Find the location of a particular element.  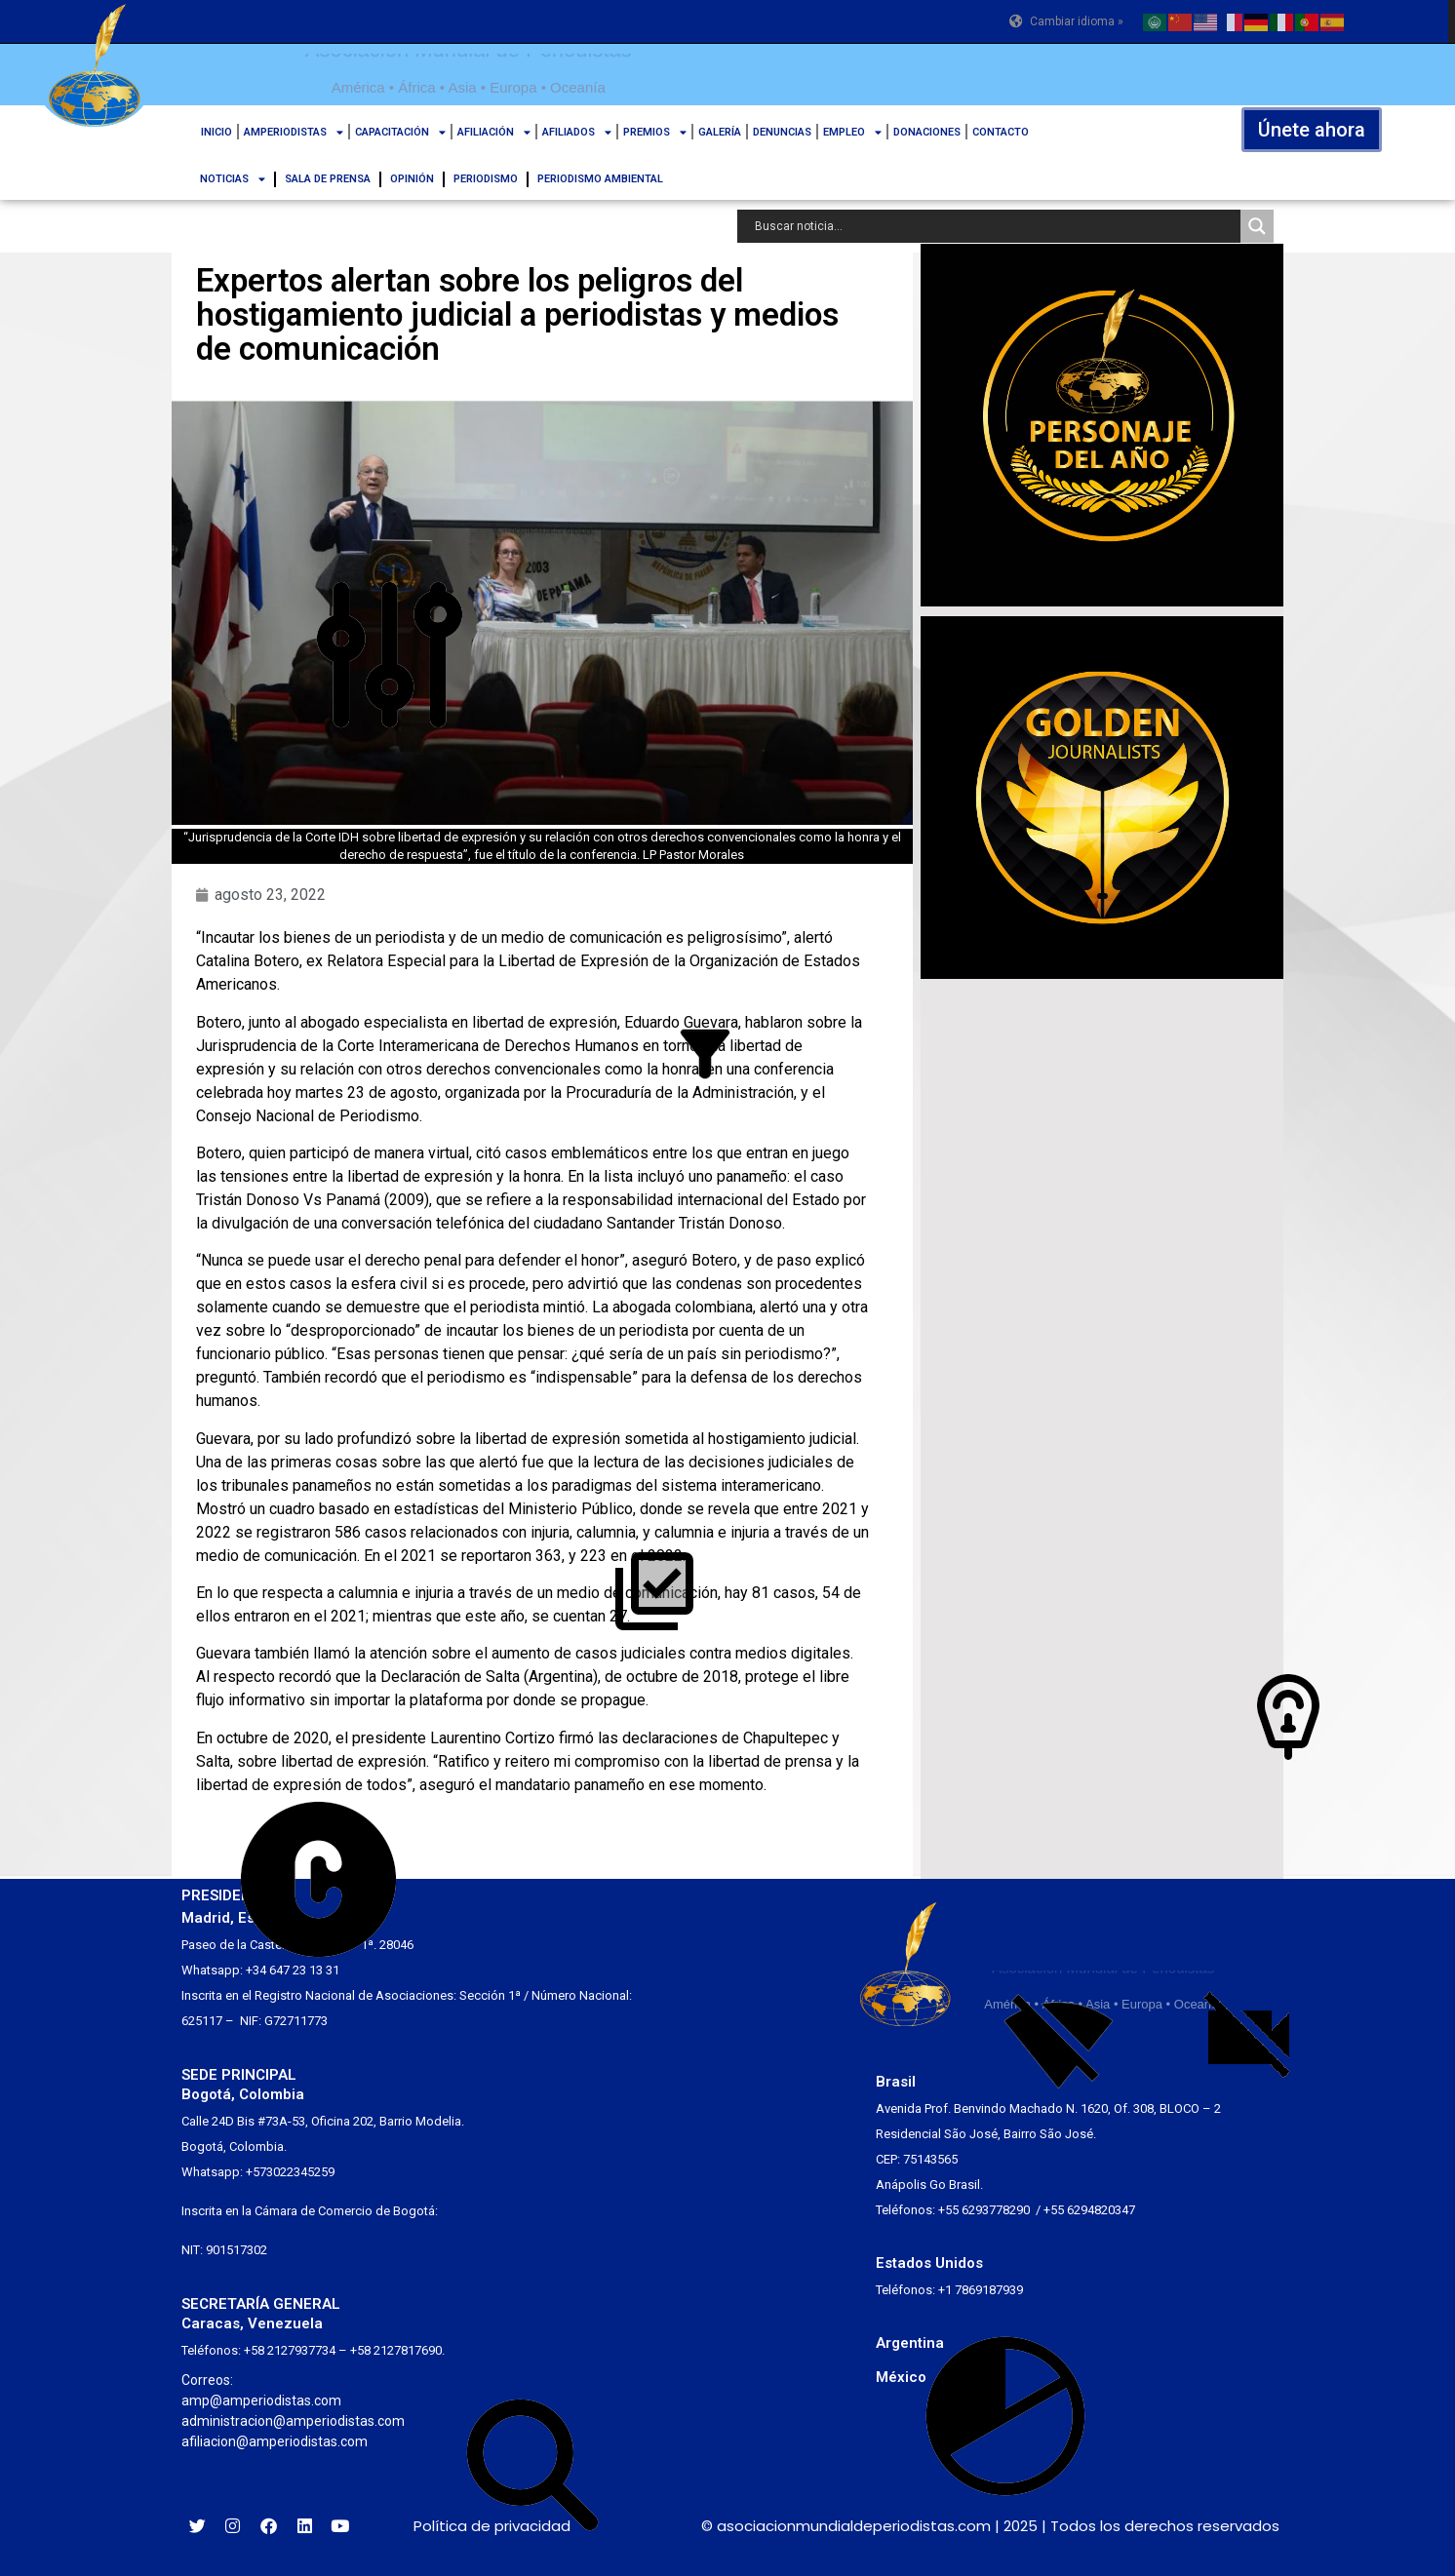

search for content is located at coordinates (532, 2465).